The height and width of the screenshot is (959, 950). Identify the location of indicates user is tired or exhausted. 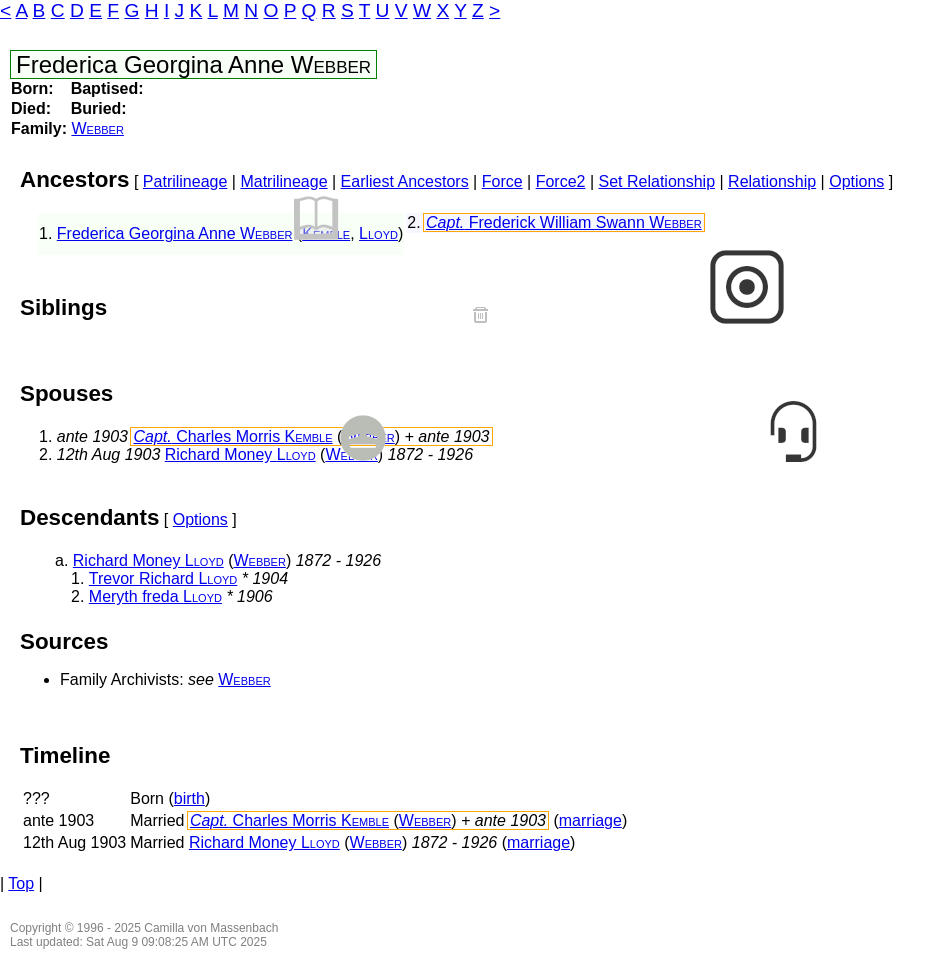
(363, 438).